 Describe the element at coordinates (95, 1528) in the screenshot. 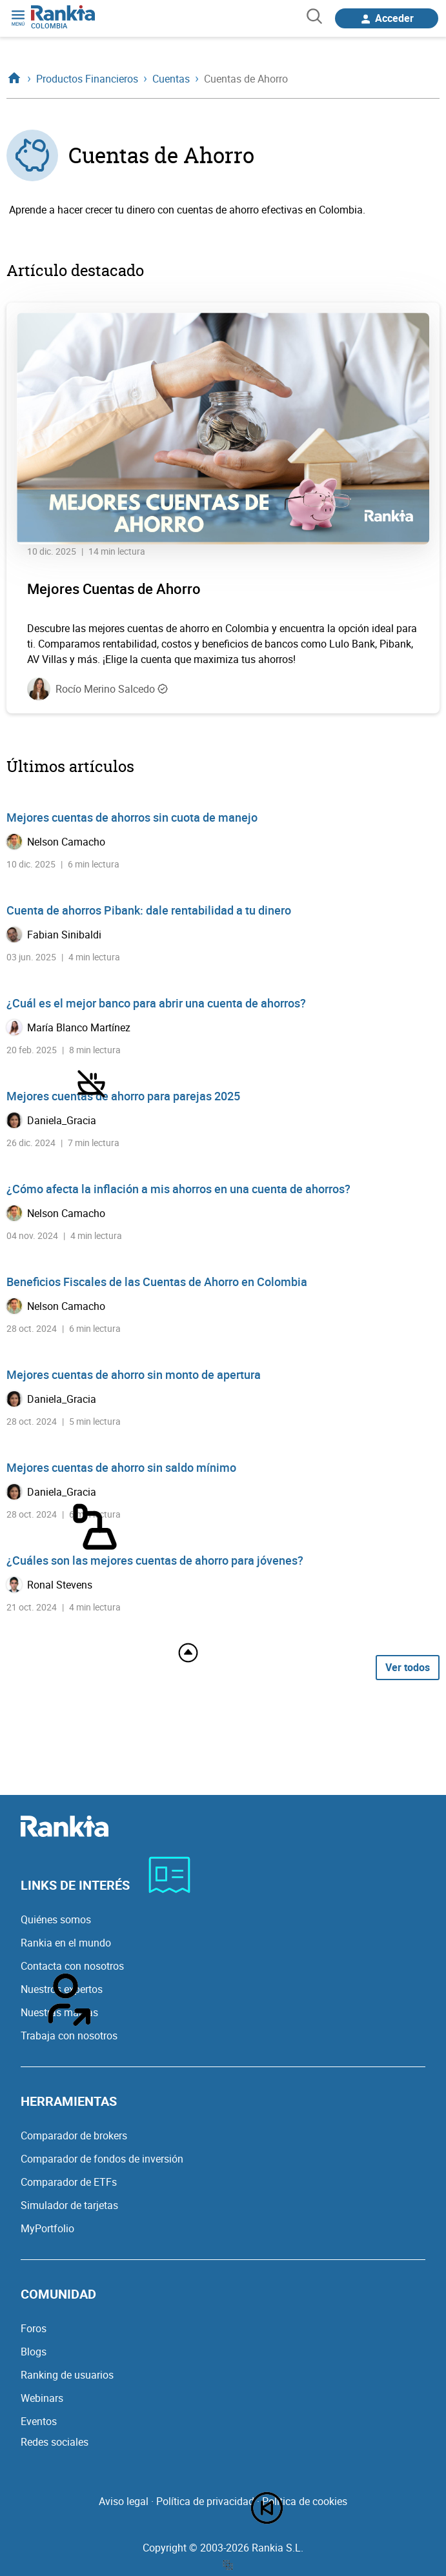

I see `toggle wall lamp or sconce lighting` at that location.